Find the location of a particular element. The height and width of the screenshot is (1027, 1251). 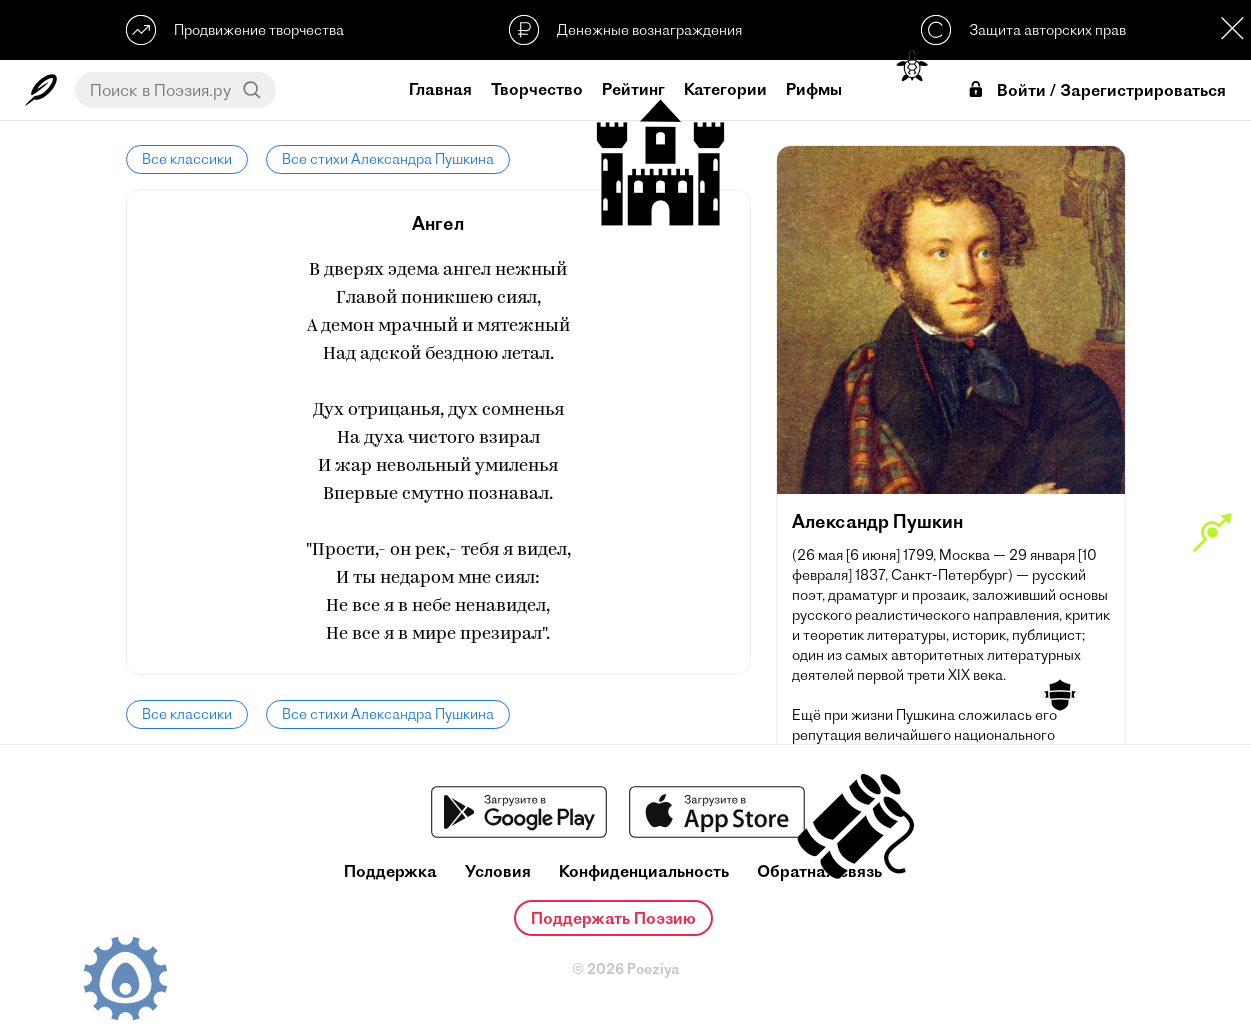

view achievements or badges earned is located at coordinates (1060, 695).